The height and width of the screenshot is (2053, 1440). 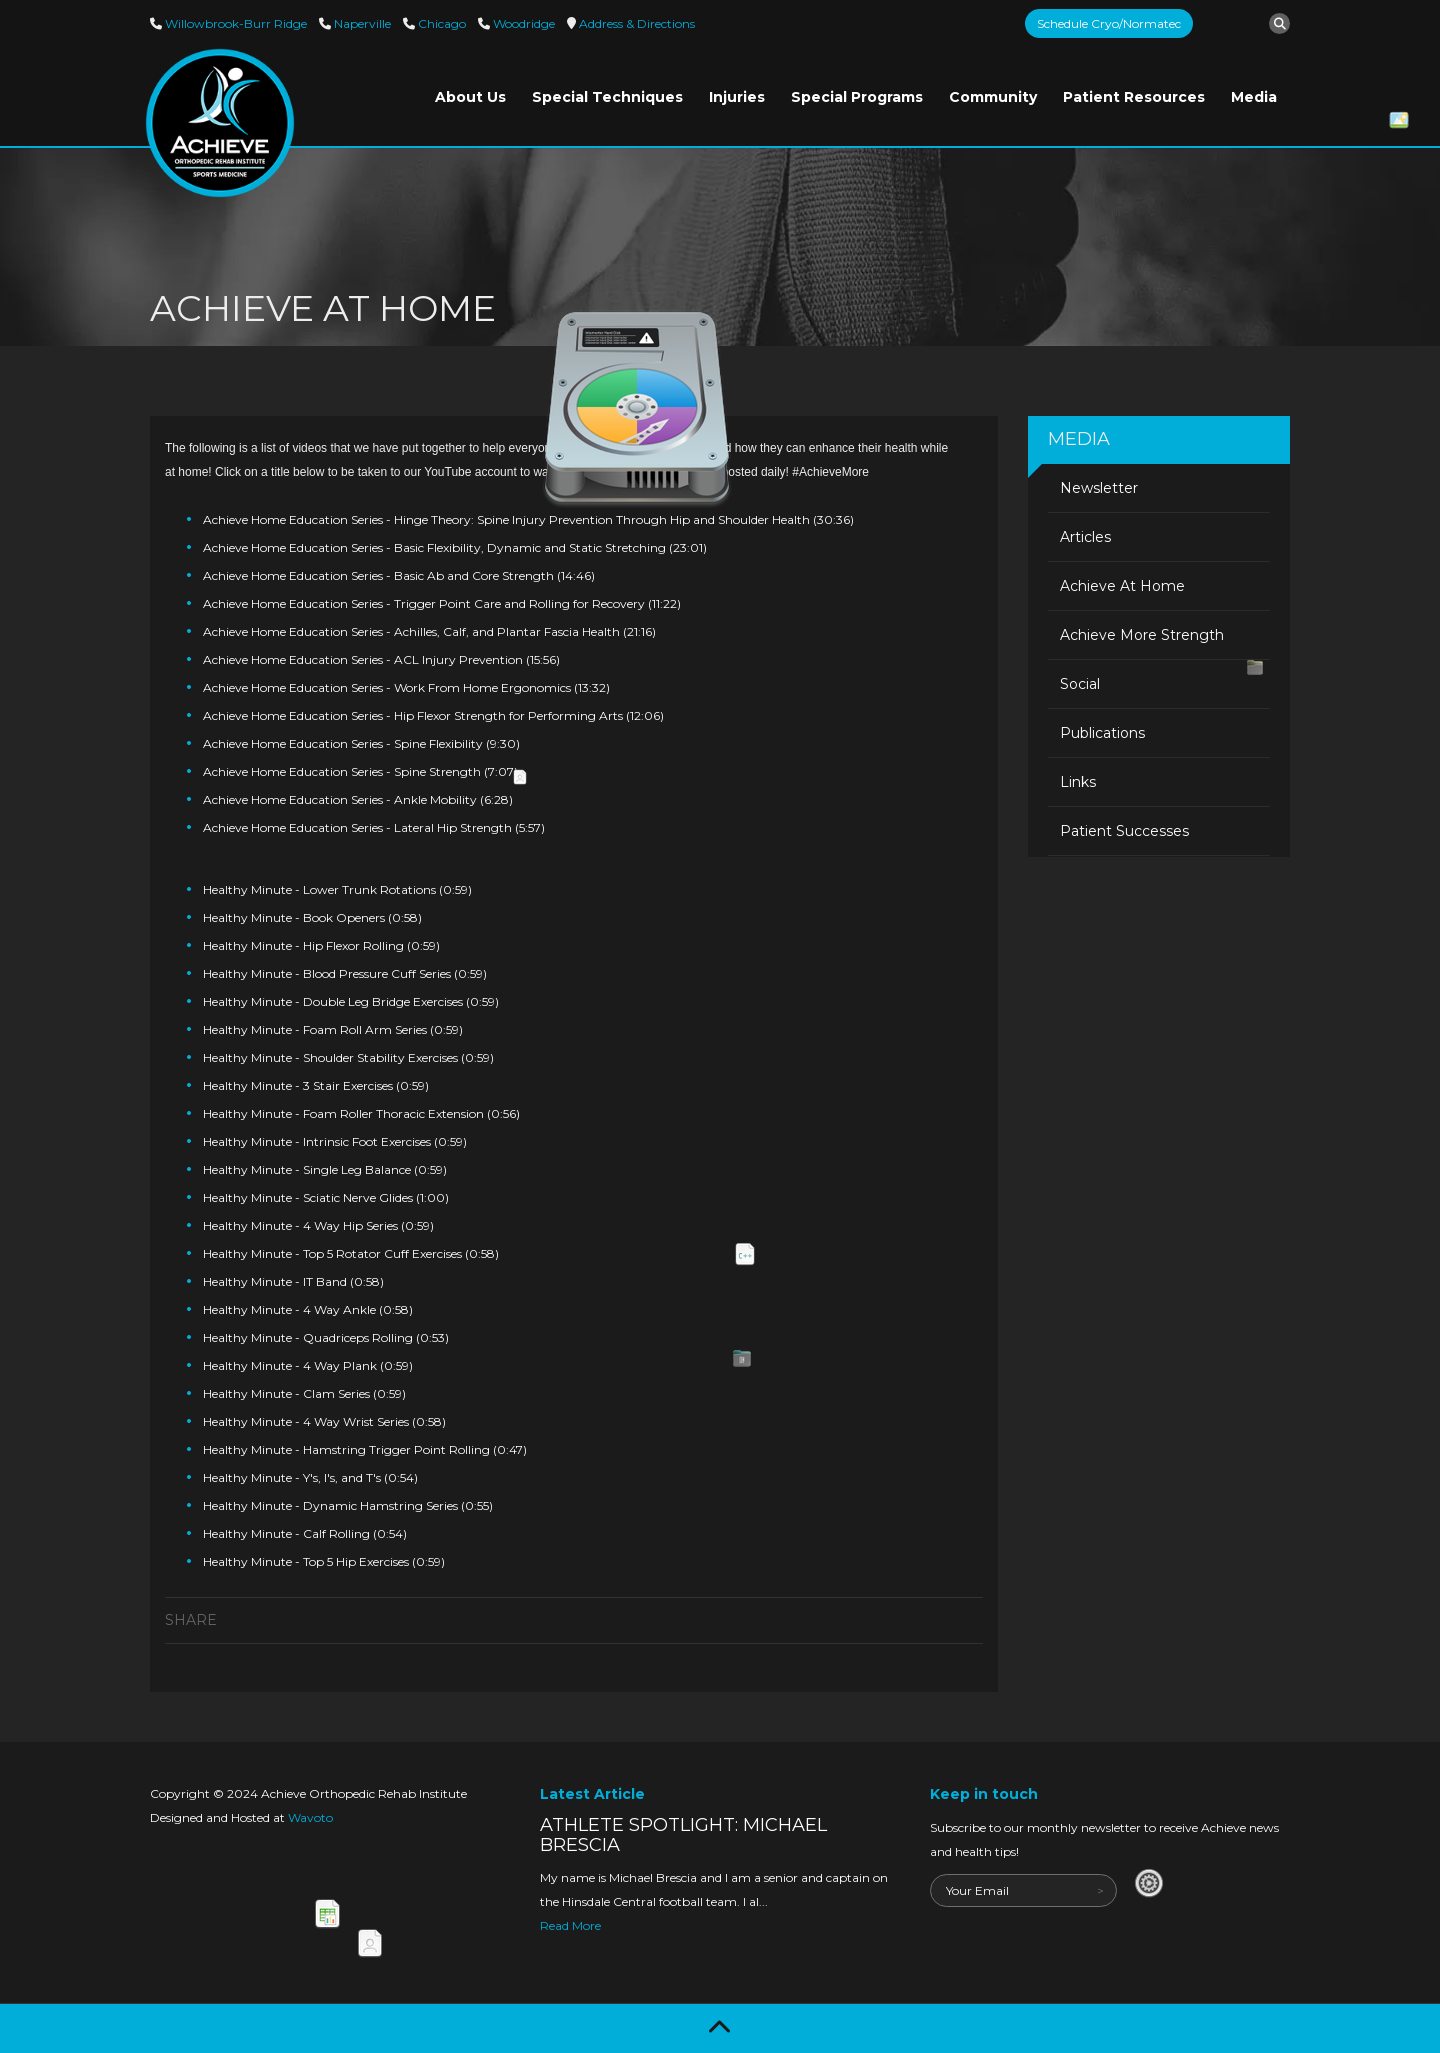 What do you see at coordinates (1255, 667) in the screenshot?
I see `drop files here to add them to folder` at bounding box center [1255, 667].